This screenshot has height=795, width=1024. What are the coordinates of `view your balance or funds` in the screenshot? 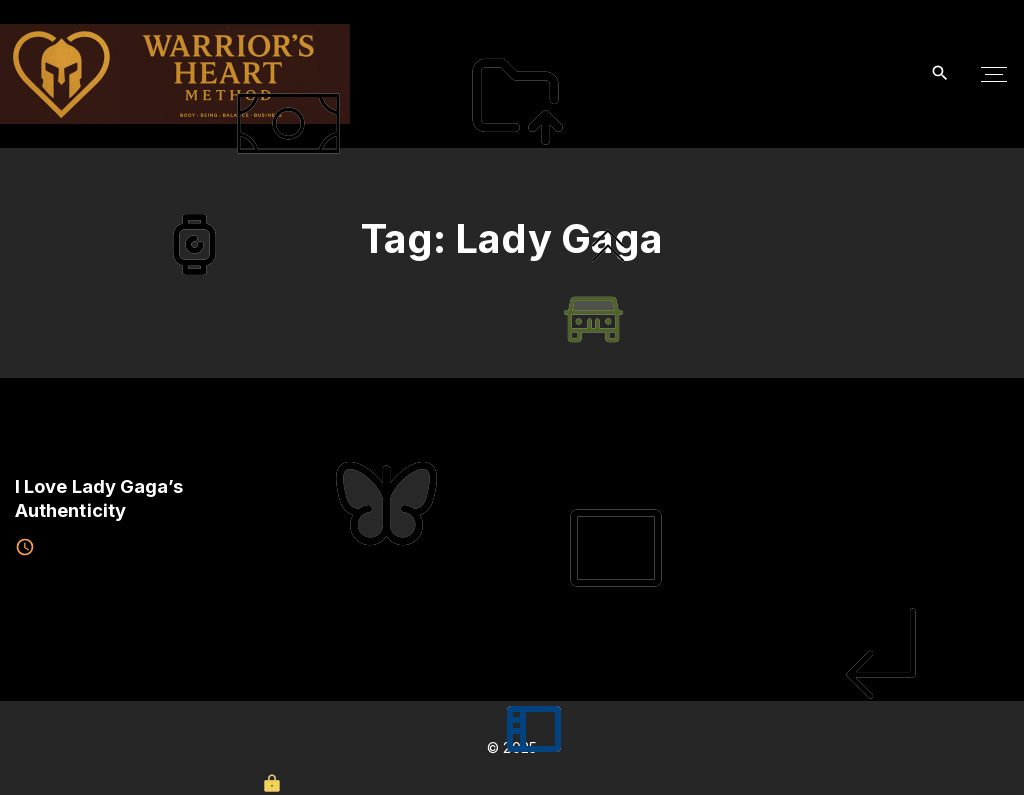 It's located at (288, 123).